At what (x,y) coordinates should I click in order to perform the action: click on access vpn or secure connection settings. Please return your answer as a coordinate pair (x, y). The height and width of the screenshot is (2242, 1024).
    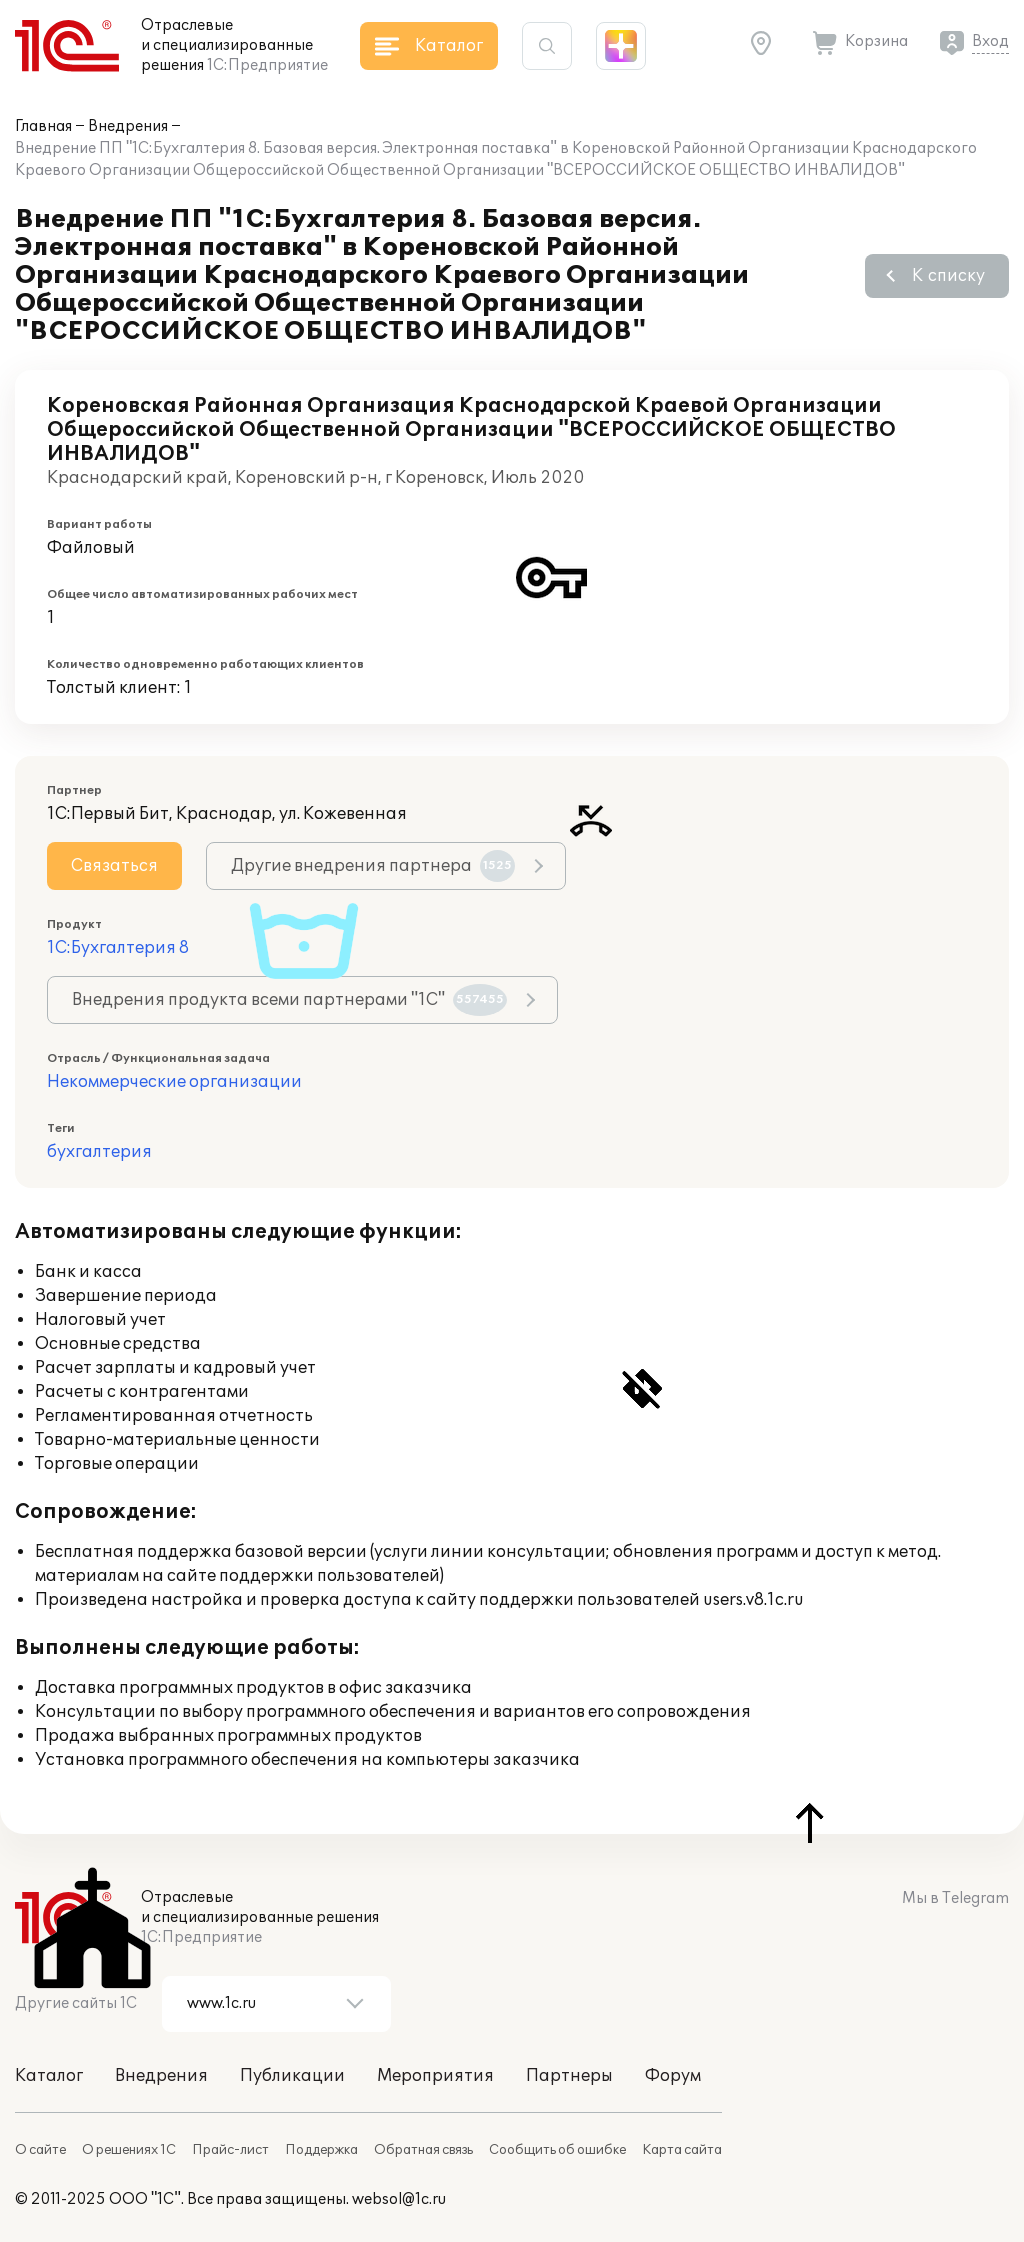
    Looking at the image, I should click on (551, 577).